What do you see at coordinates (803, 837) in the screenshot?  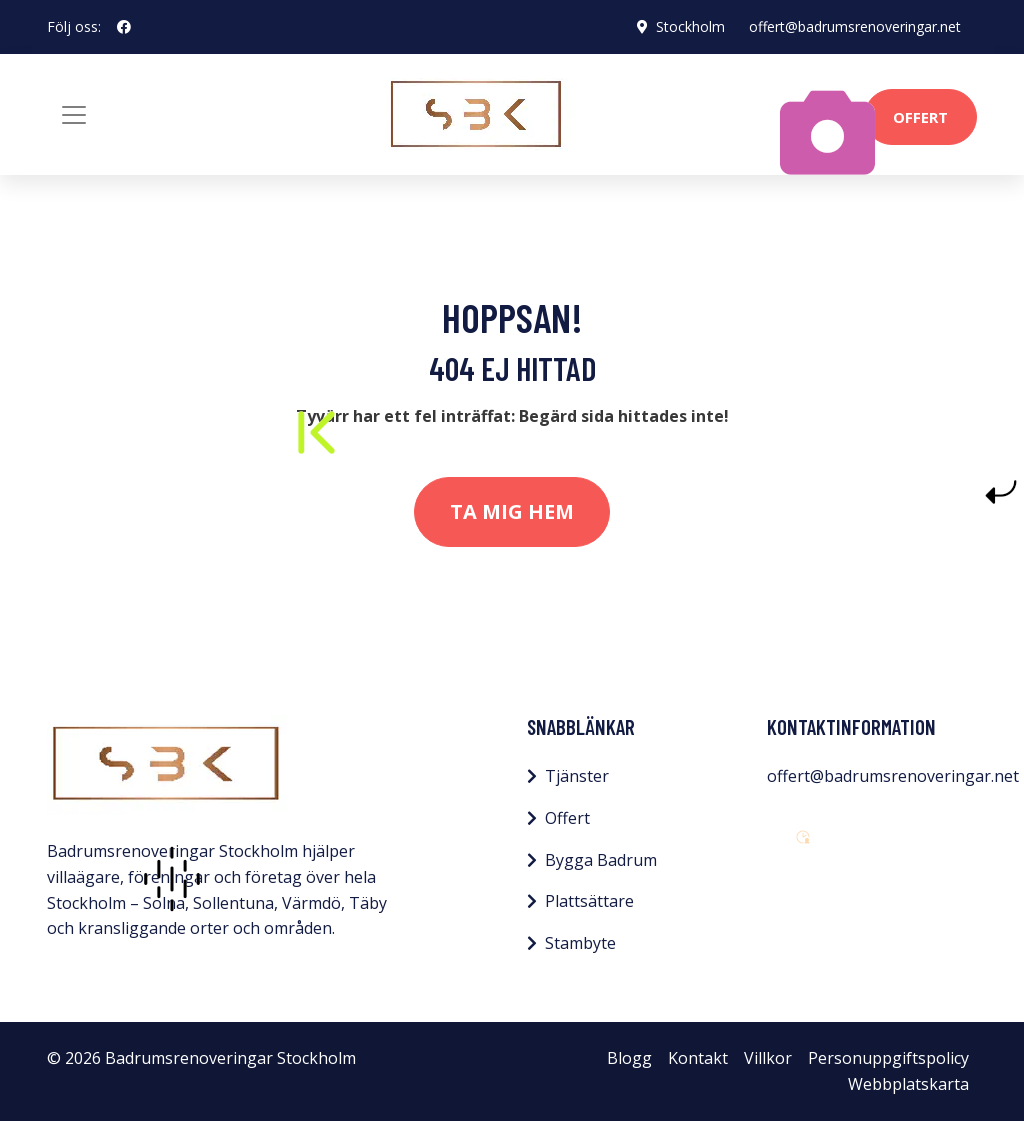 I see `view user activity history` at bounding box center [803, 837].